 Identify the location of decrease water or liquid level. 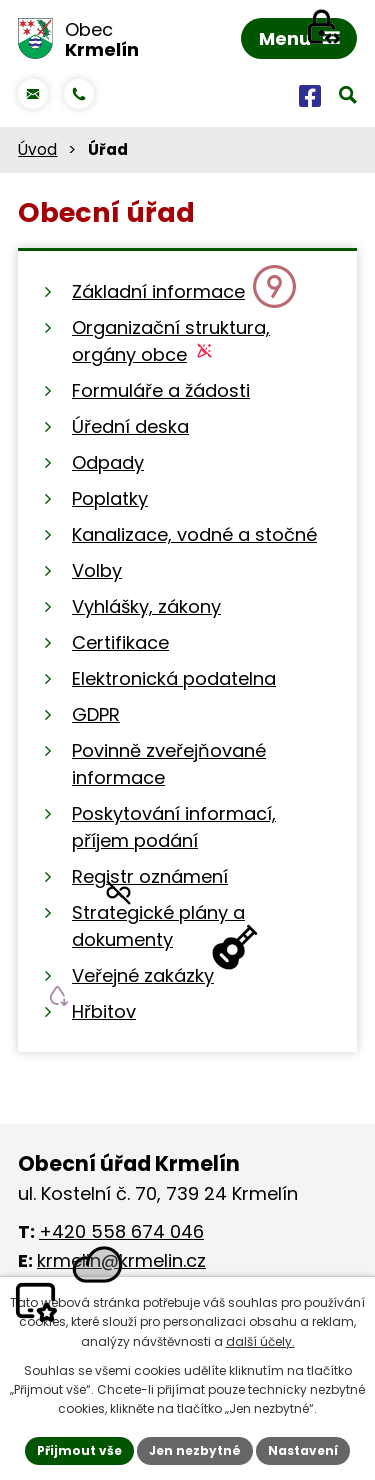
(57, 995).